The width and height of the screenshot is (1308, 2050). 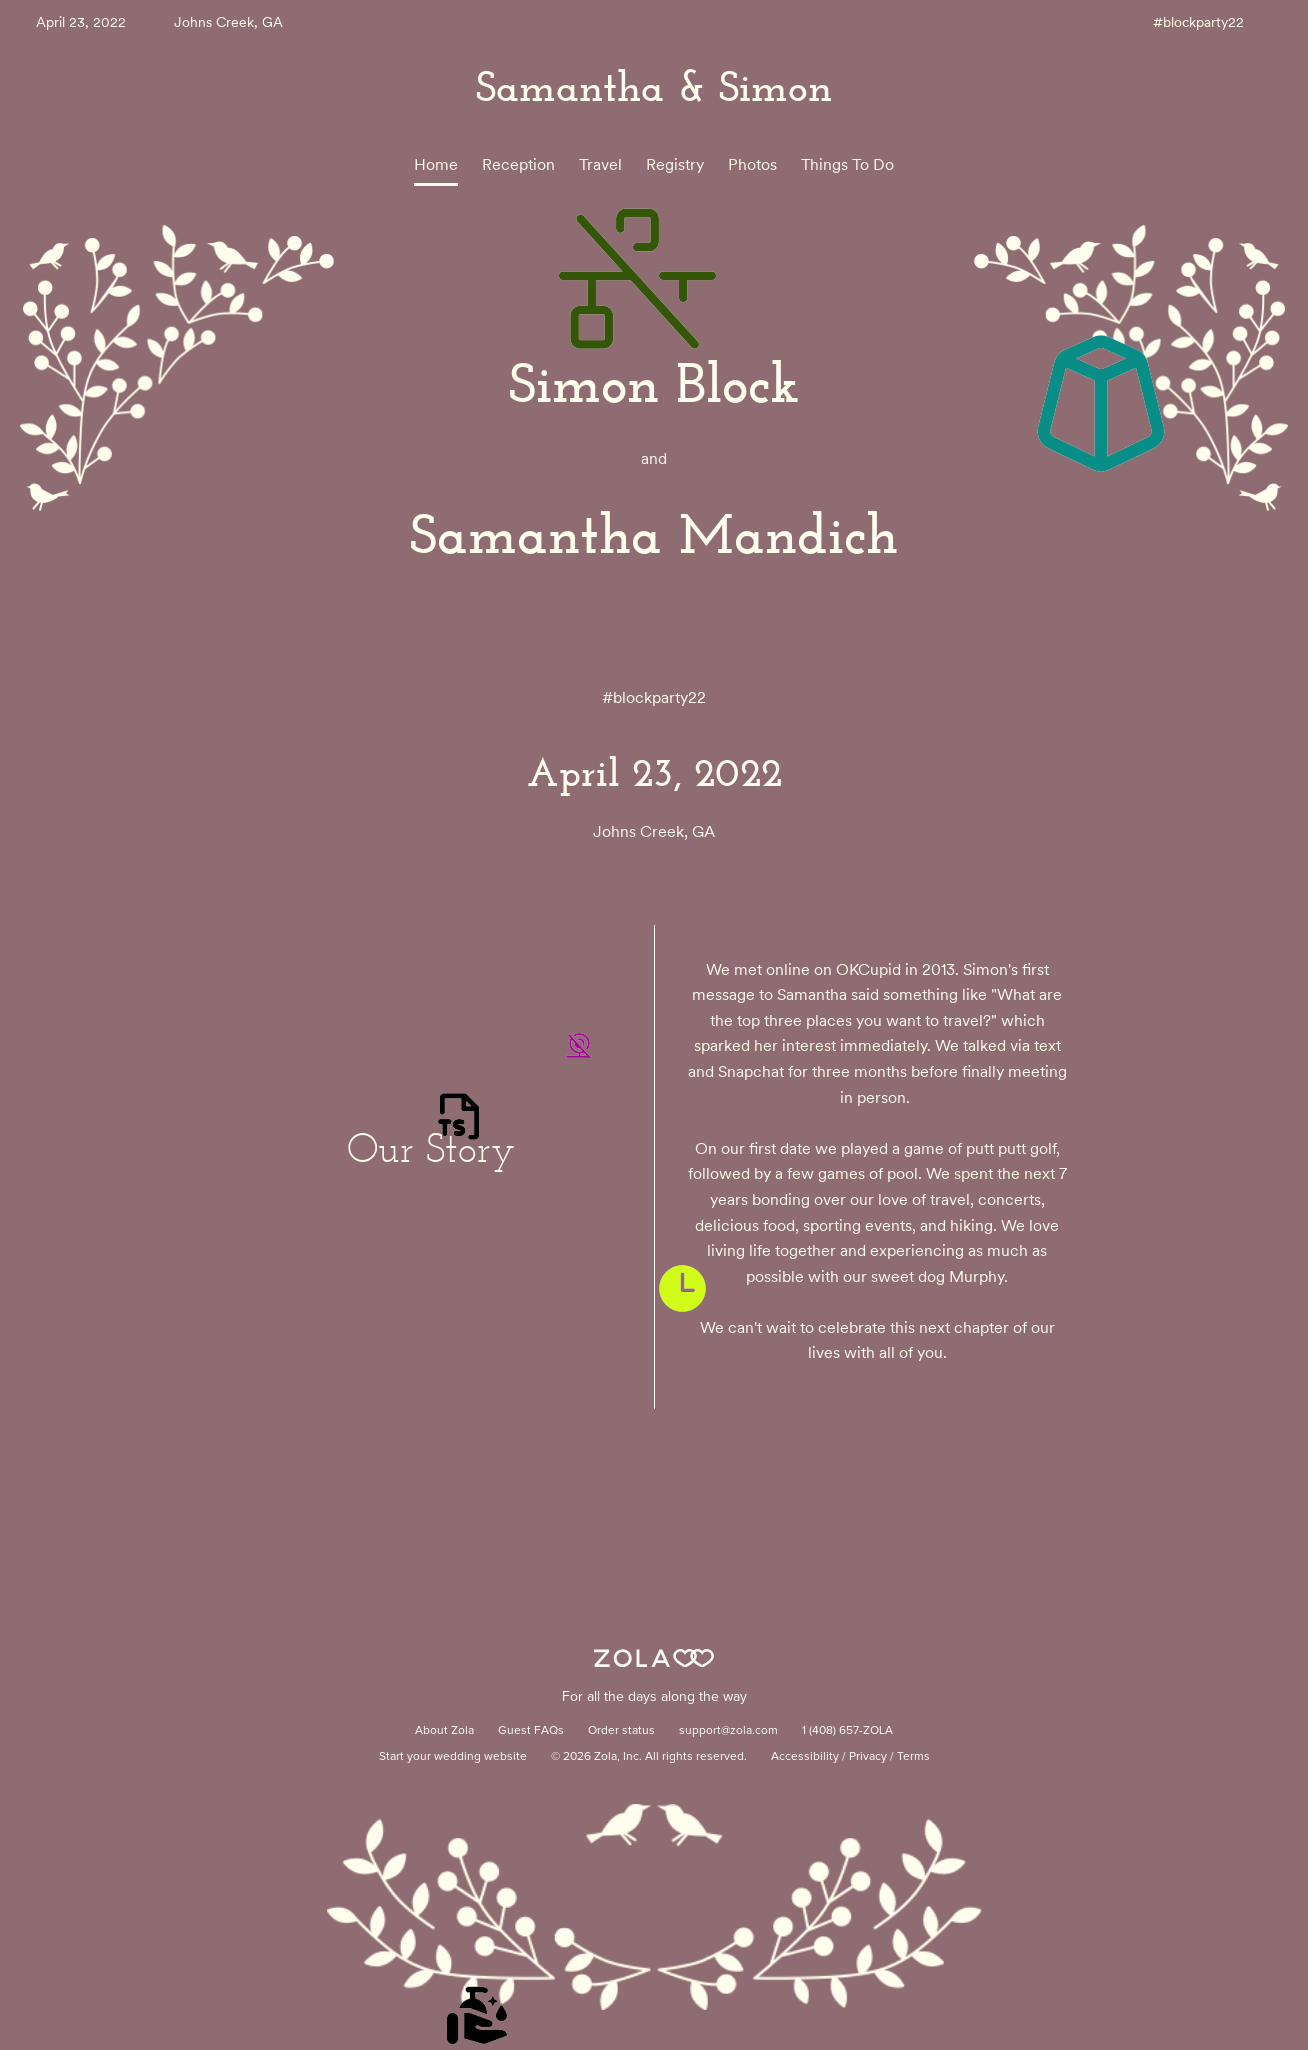 I want to click on a TypeScript file, so click(x=459, y=1116).